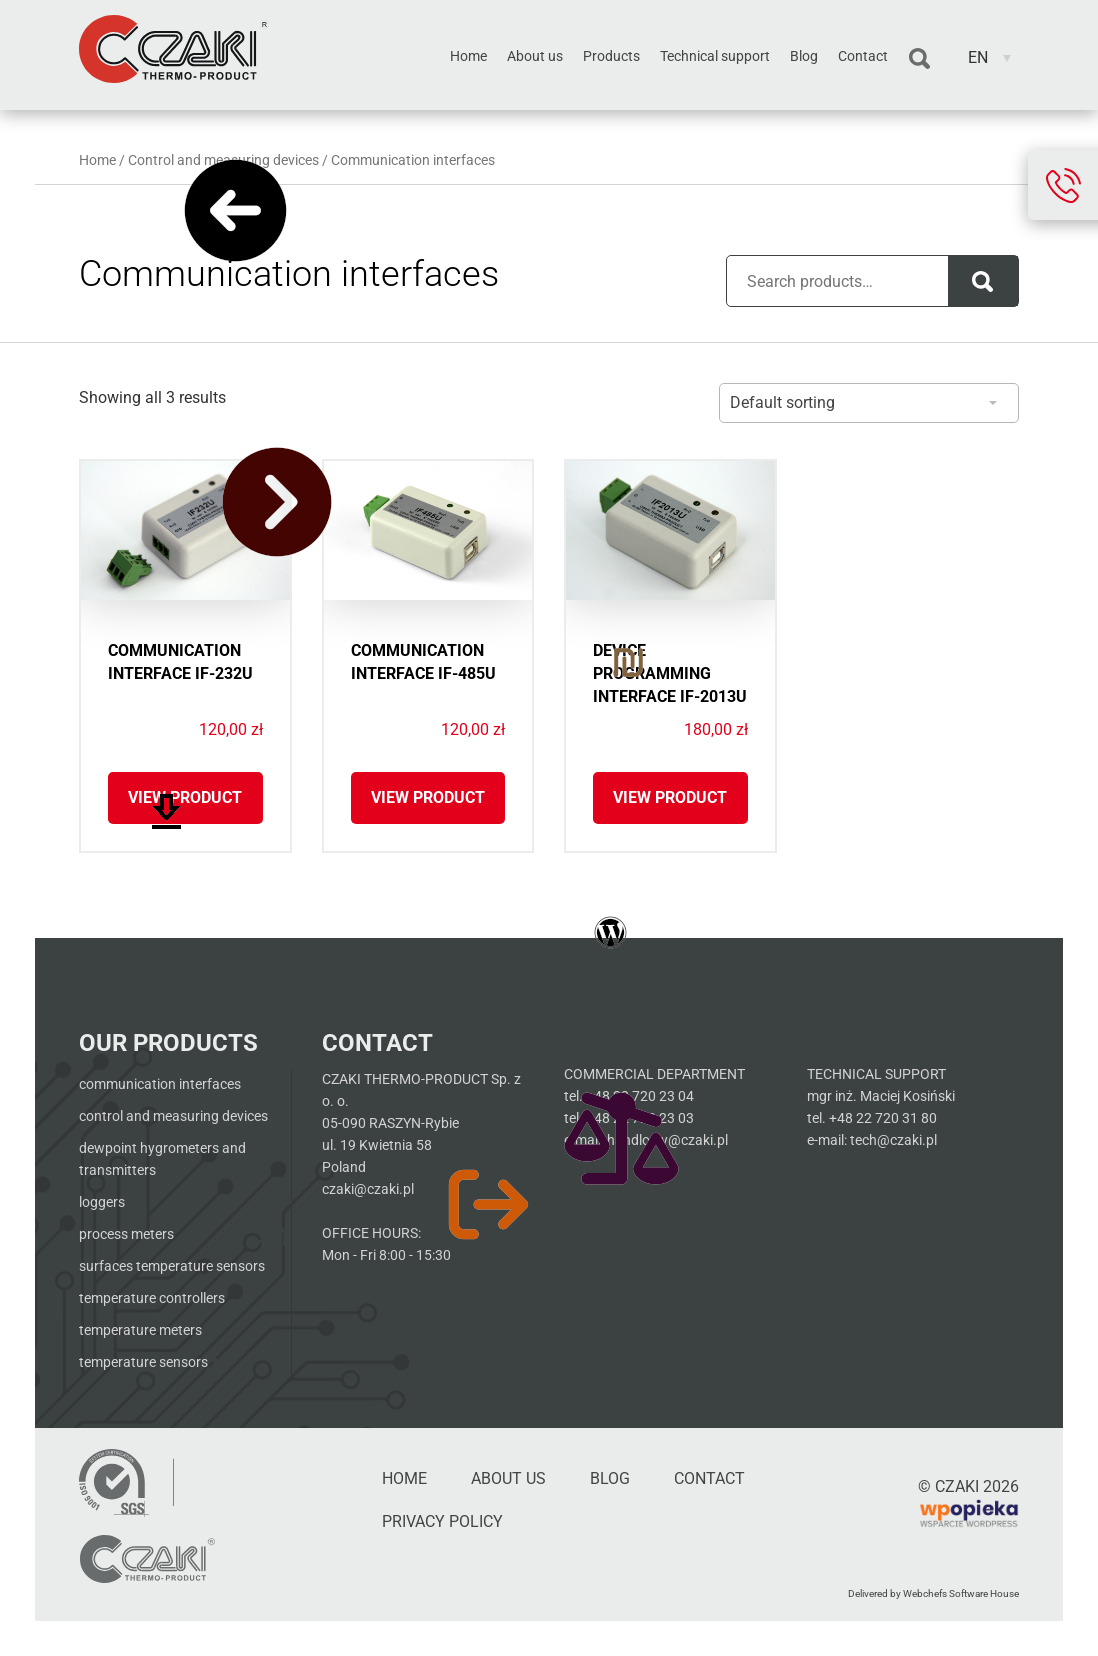 The height and width of the screenshot is (1656, 1098). What do you see at coordinates (277, 502) in the screenshot?
I see `go to next item or step` at bounding box center [277, 502].